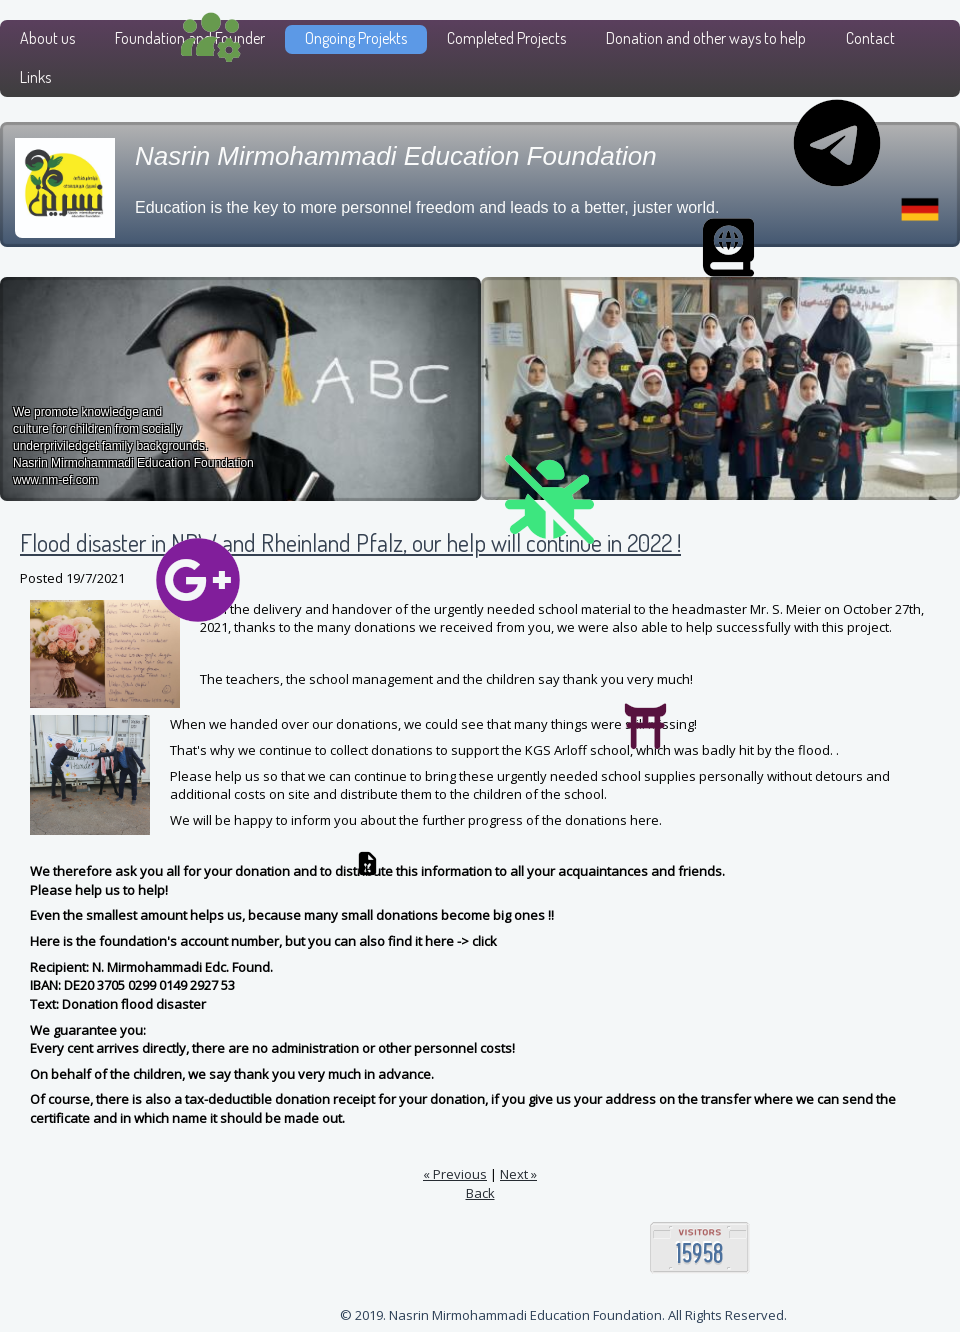  Describe the element at coordinates (645, 725) in the screenshot. I see `indicates Japanese culture or travel content` at that location.